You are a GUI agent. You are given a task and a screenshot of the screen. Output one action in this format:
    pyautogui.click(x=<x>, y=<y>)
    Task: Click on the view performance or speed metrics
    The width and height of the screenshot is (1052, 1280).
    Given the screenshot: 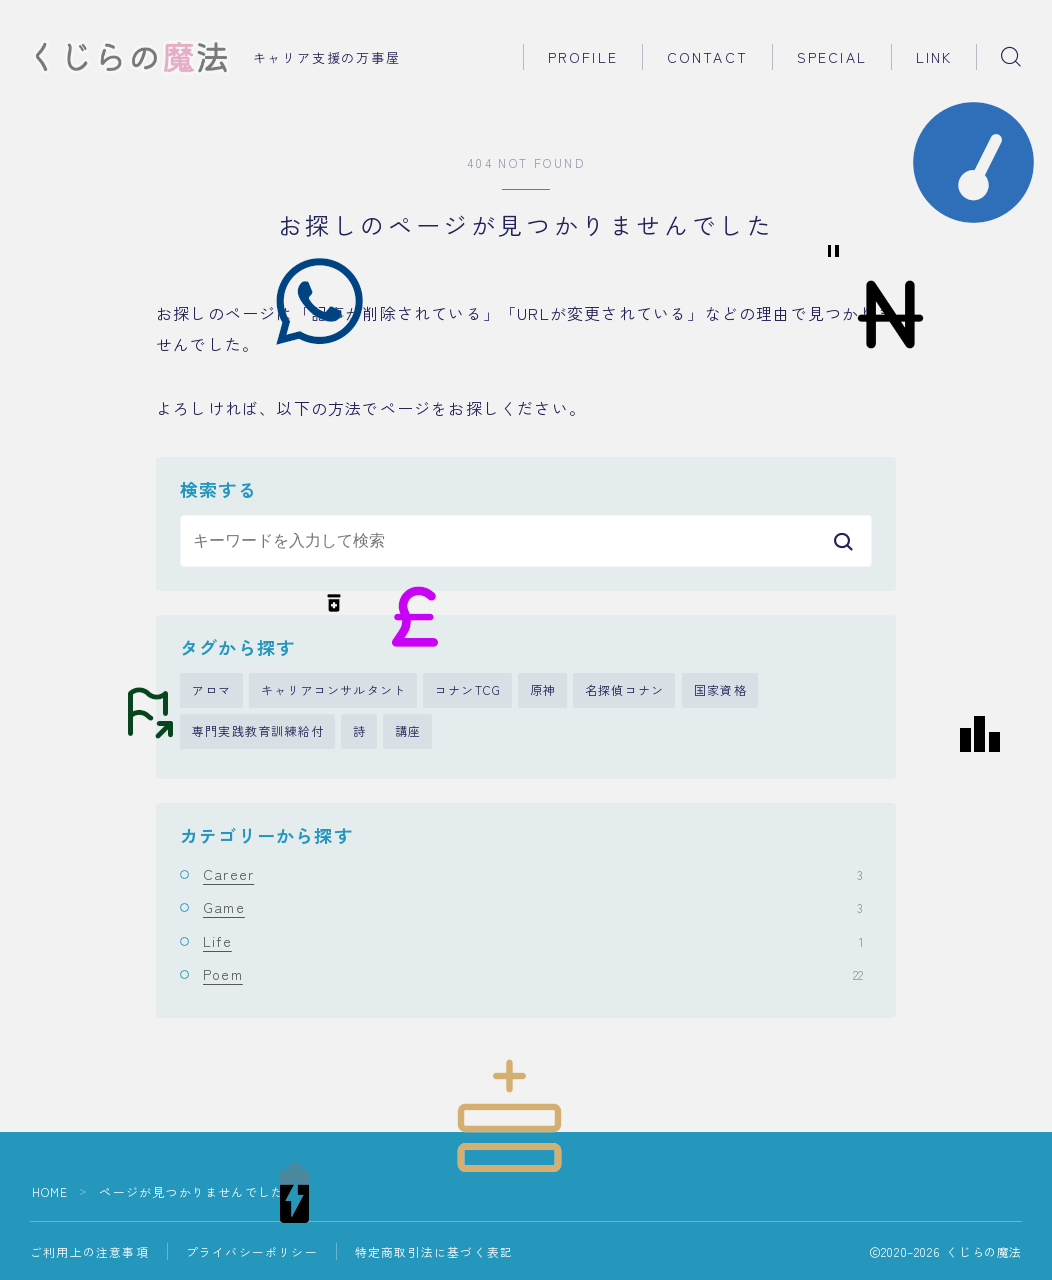 What is the action you would take?
    pyautogui.click(x=973, y=162)
    